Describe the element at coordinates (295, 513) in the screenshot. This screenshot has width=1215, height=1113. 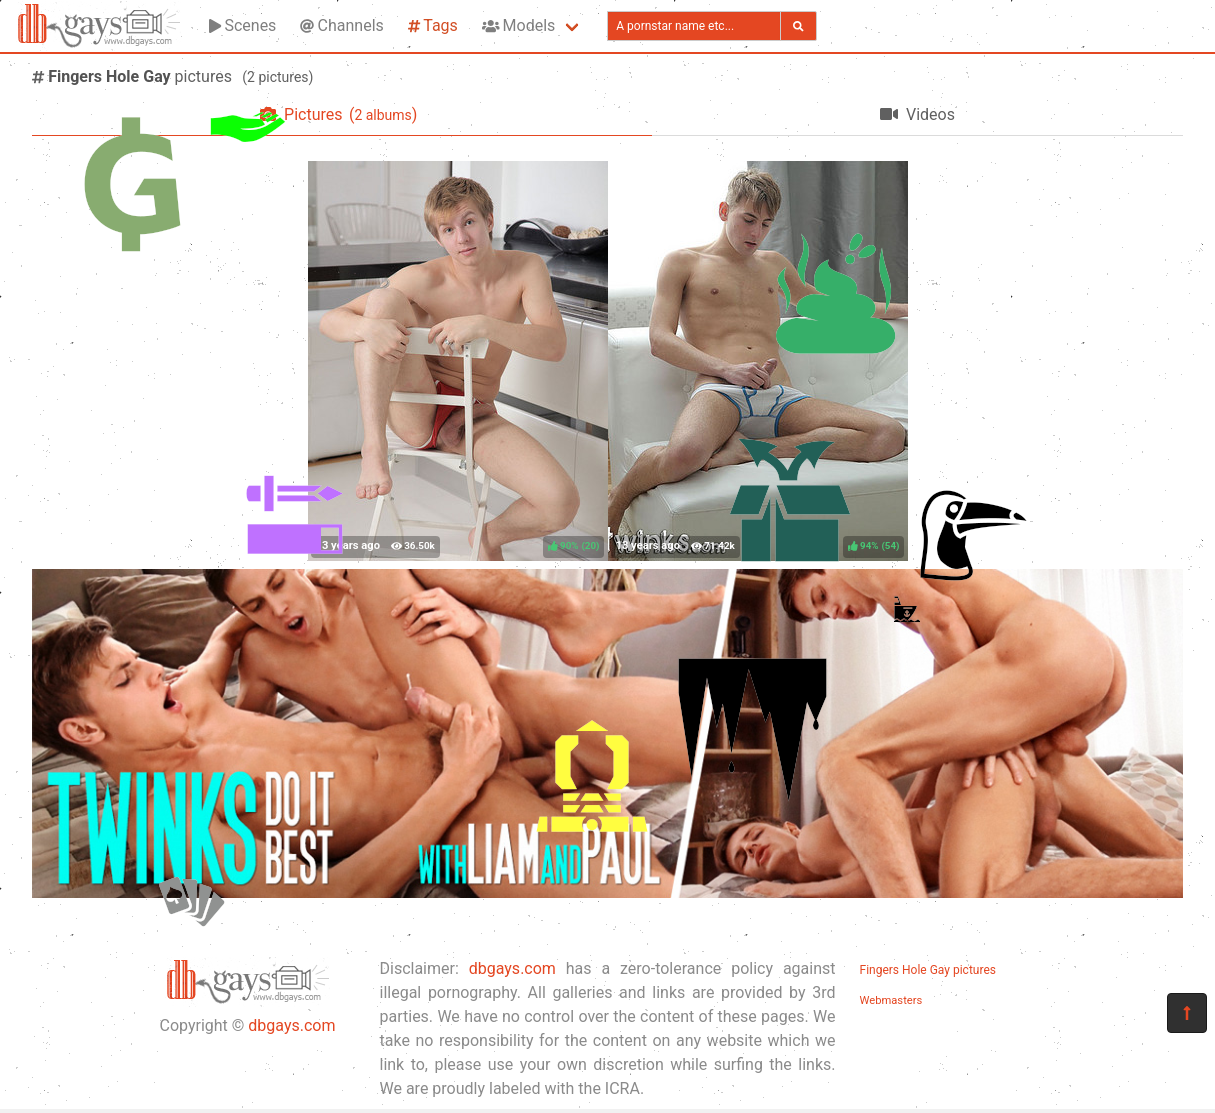
I see `indicates current attack power level` at that location.